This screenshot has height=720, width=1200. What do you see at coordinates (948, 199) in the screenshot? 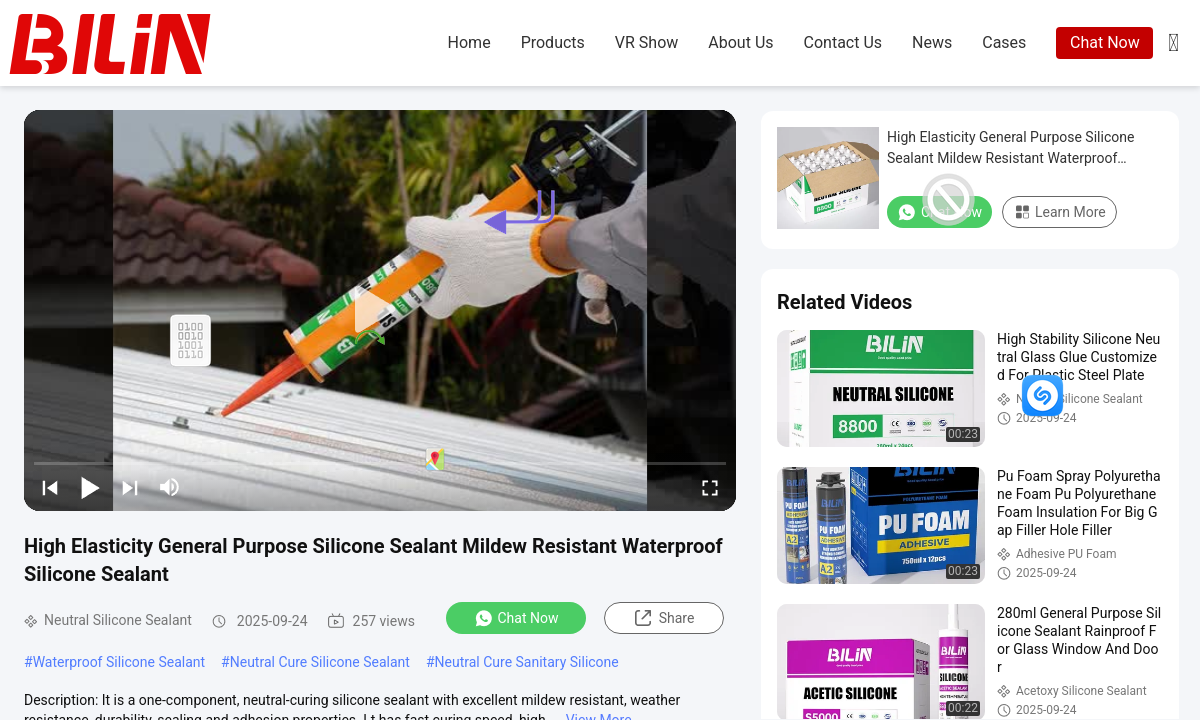
I see `indicates an unsupported file, feature, or action` at bounding box center [948, 199].